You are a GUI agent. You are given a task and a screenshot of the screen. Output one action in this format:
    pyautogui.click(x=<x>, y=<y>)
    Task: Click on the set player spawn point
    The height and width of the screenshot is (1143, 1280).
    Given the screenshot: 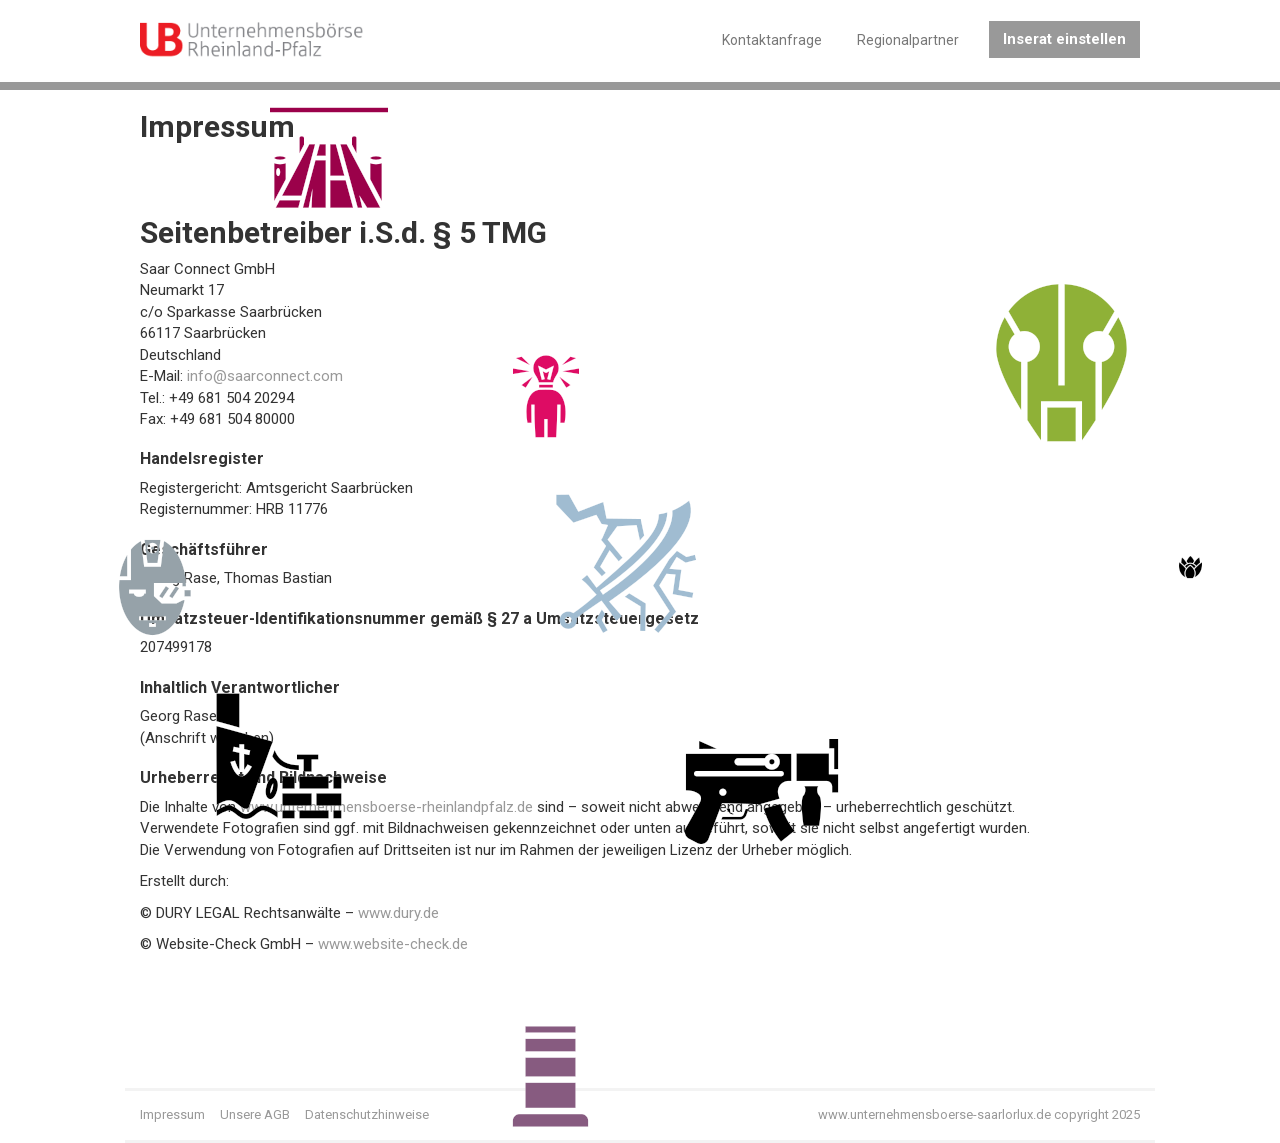 What is the action you would take?
    pyautogui.click(x=550, y=1076)
    